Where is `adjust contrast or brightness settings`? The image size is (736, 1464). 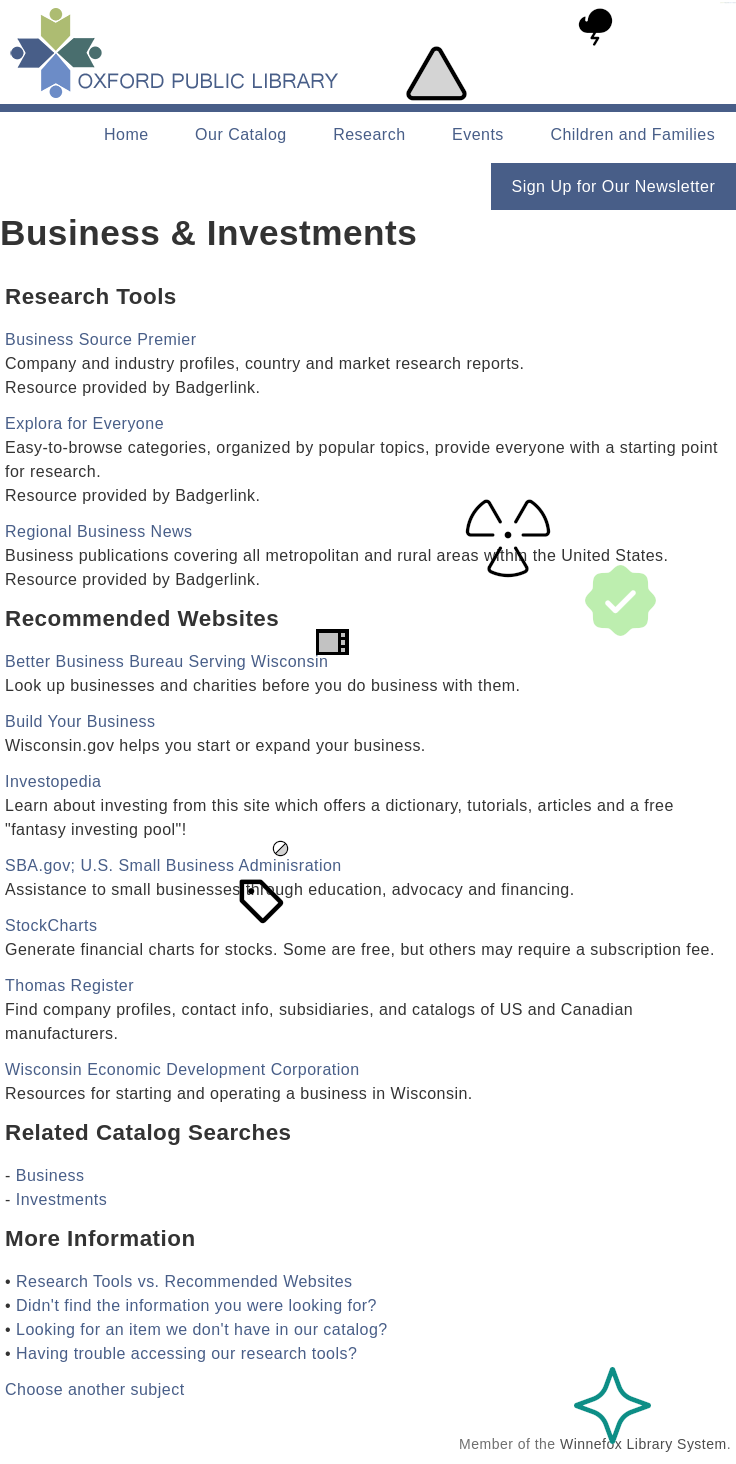 adjust contrast or brightness settings is located at coordinates (280, 848).